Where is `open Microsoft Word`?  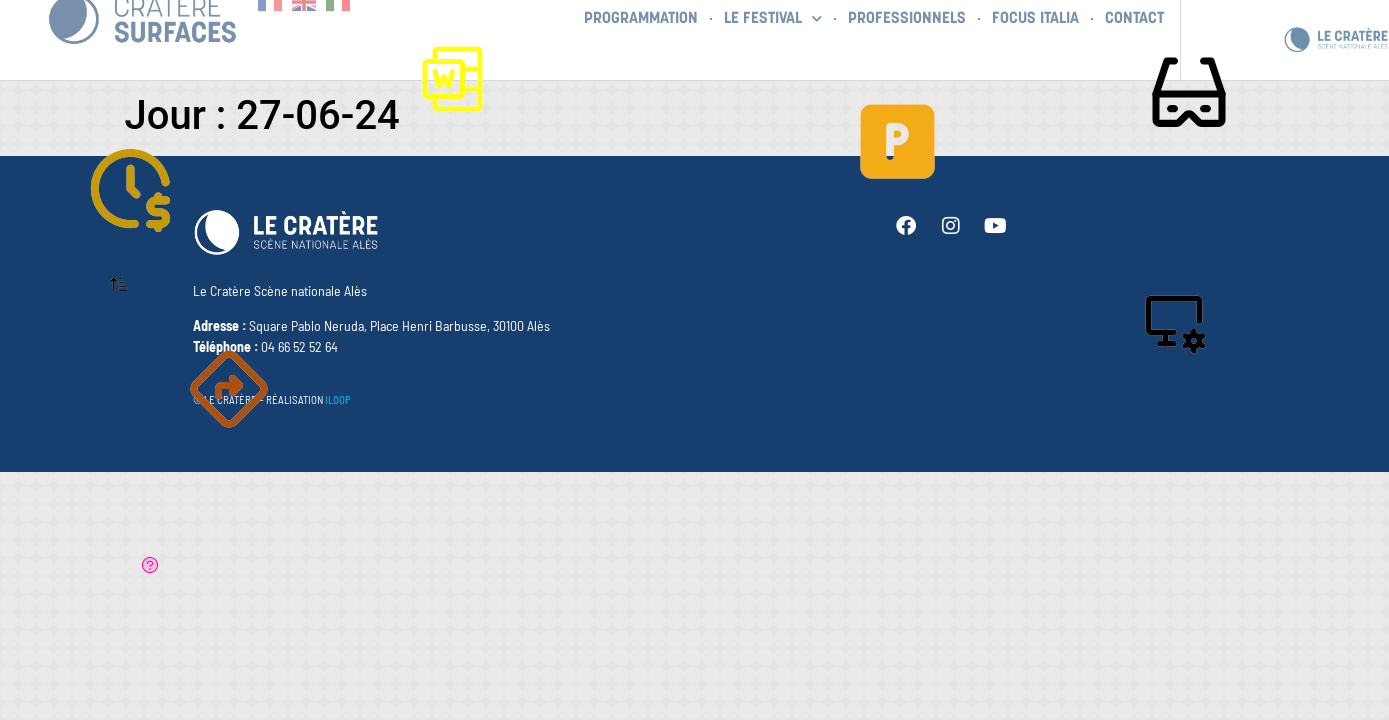 open Microsoft Word is located at coordinates (455, 79).